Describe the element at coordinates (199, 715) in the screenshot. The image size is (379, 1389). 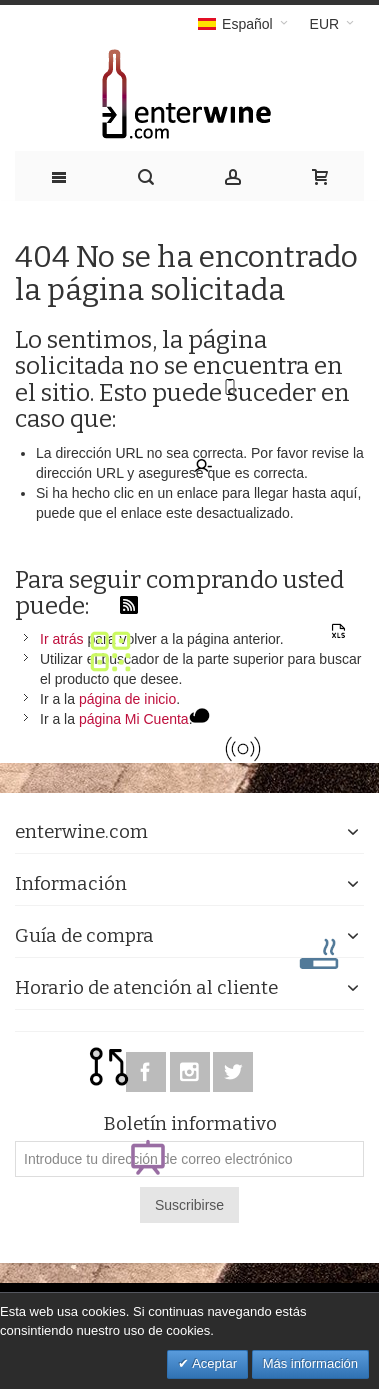
I see `cloud storage or sync status` at that location.